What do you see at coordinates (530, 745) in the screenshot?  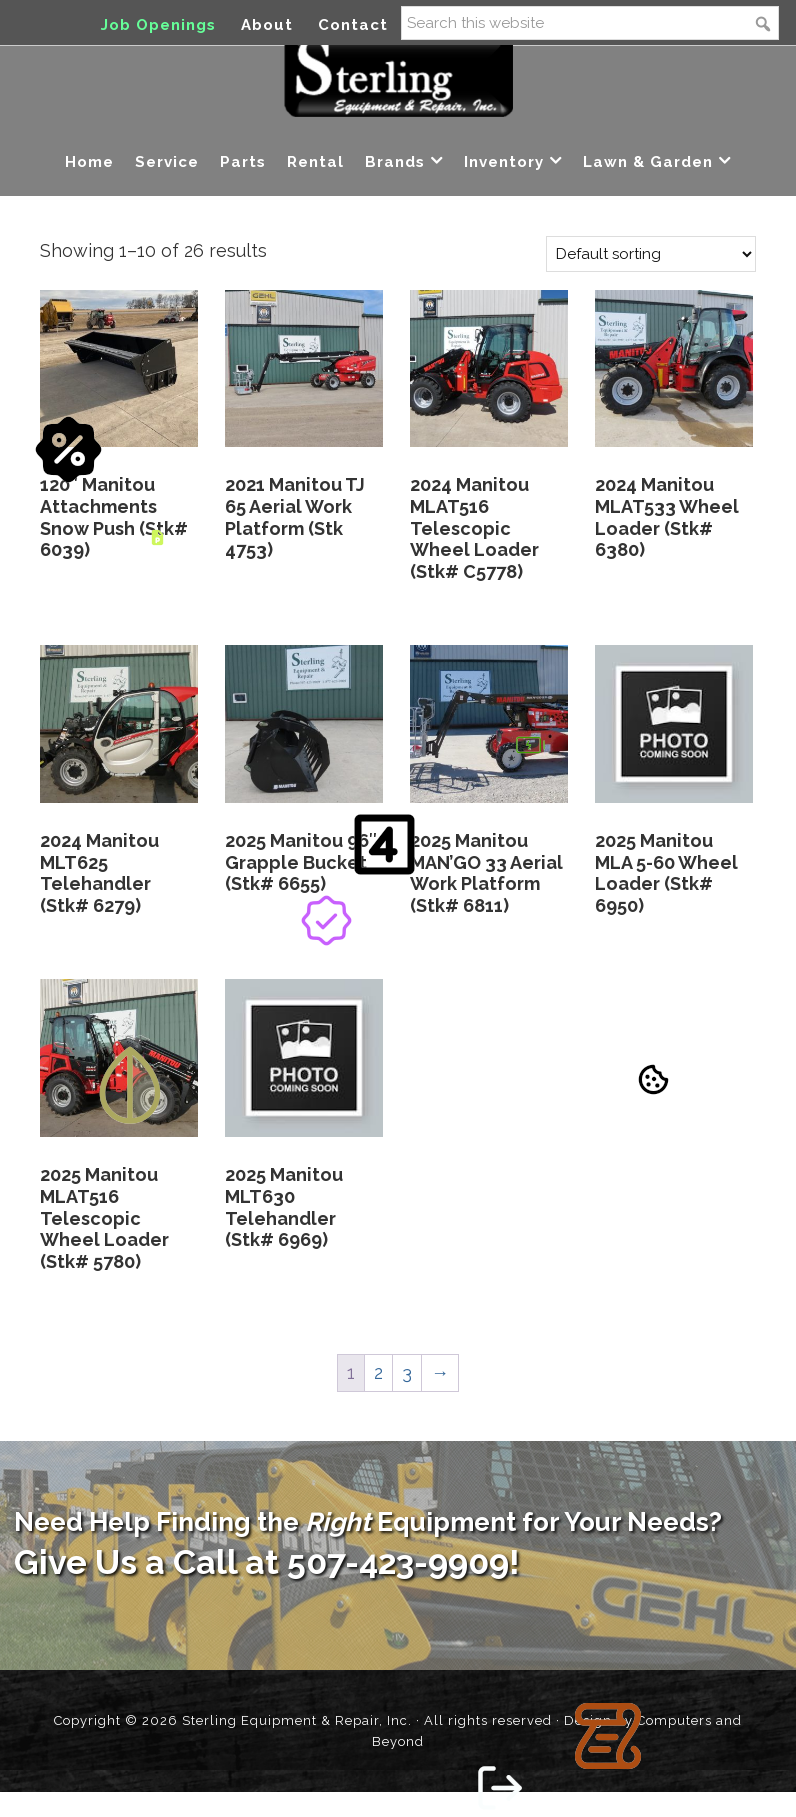 I see `indicates device is currently charging` at bounding box center [530, 745].